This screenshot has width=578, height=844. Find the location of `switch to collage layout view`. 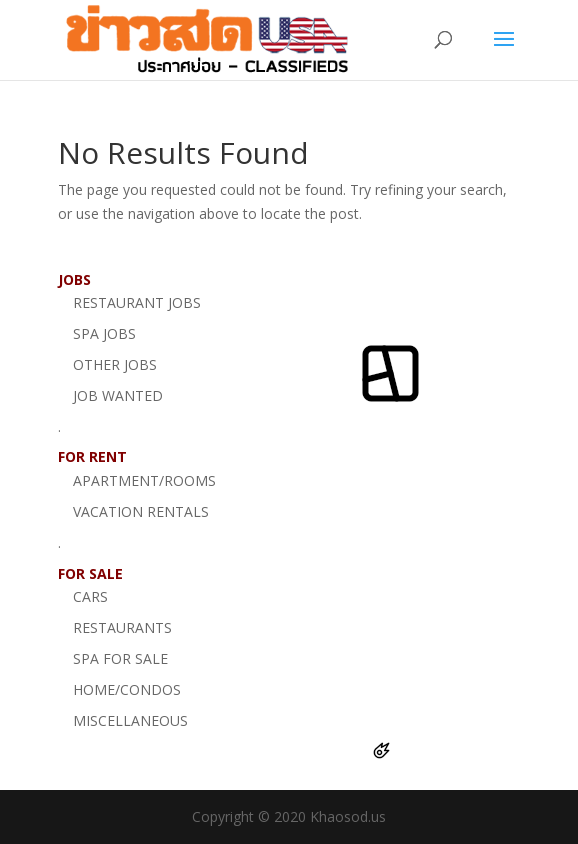

switch to collage layout view is located at coordinates (390, 373).